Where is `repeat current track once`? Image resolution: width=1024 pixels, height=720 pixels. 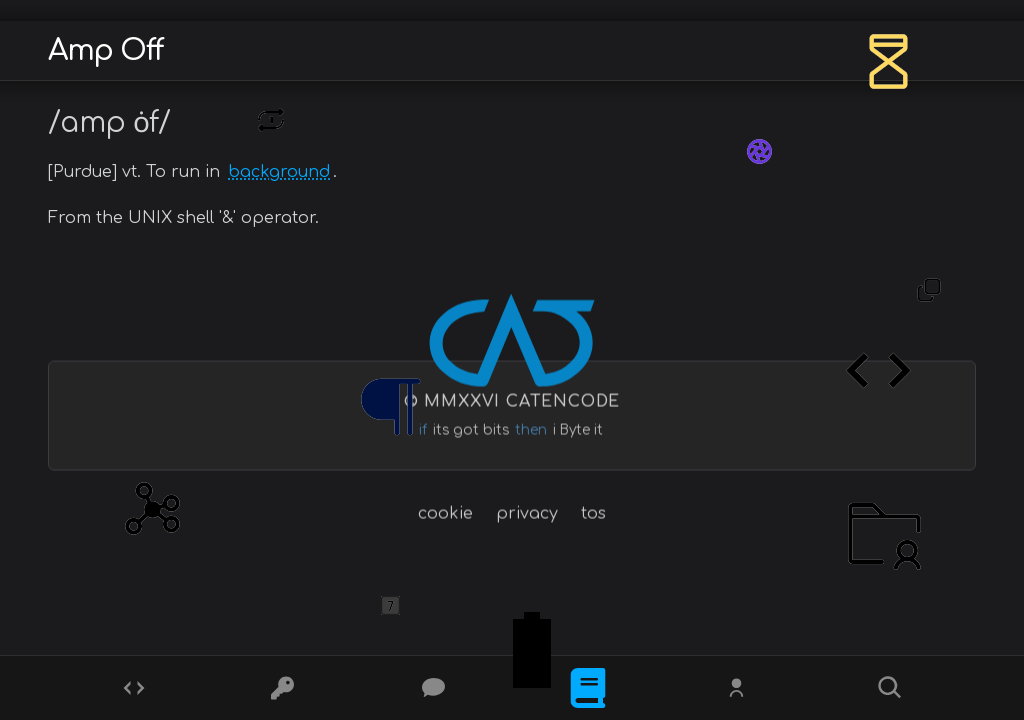
repeat current track once is located at coordinates (271, 120).